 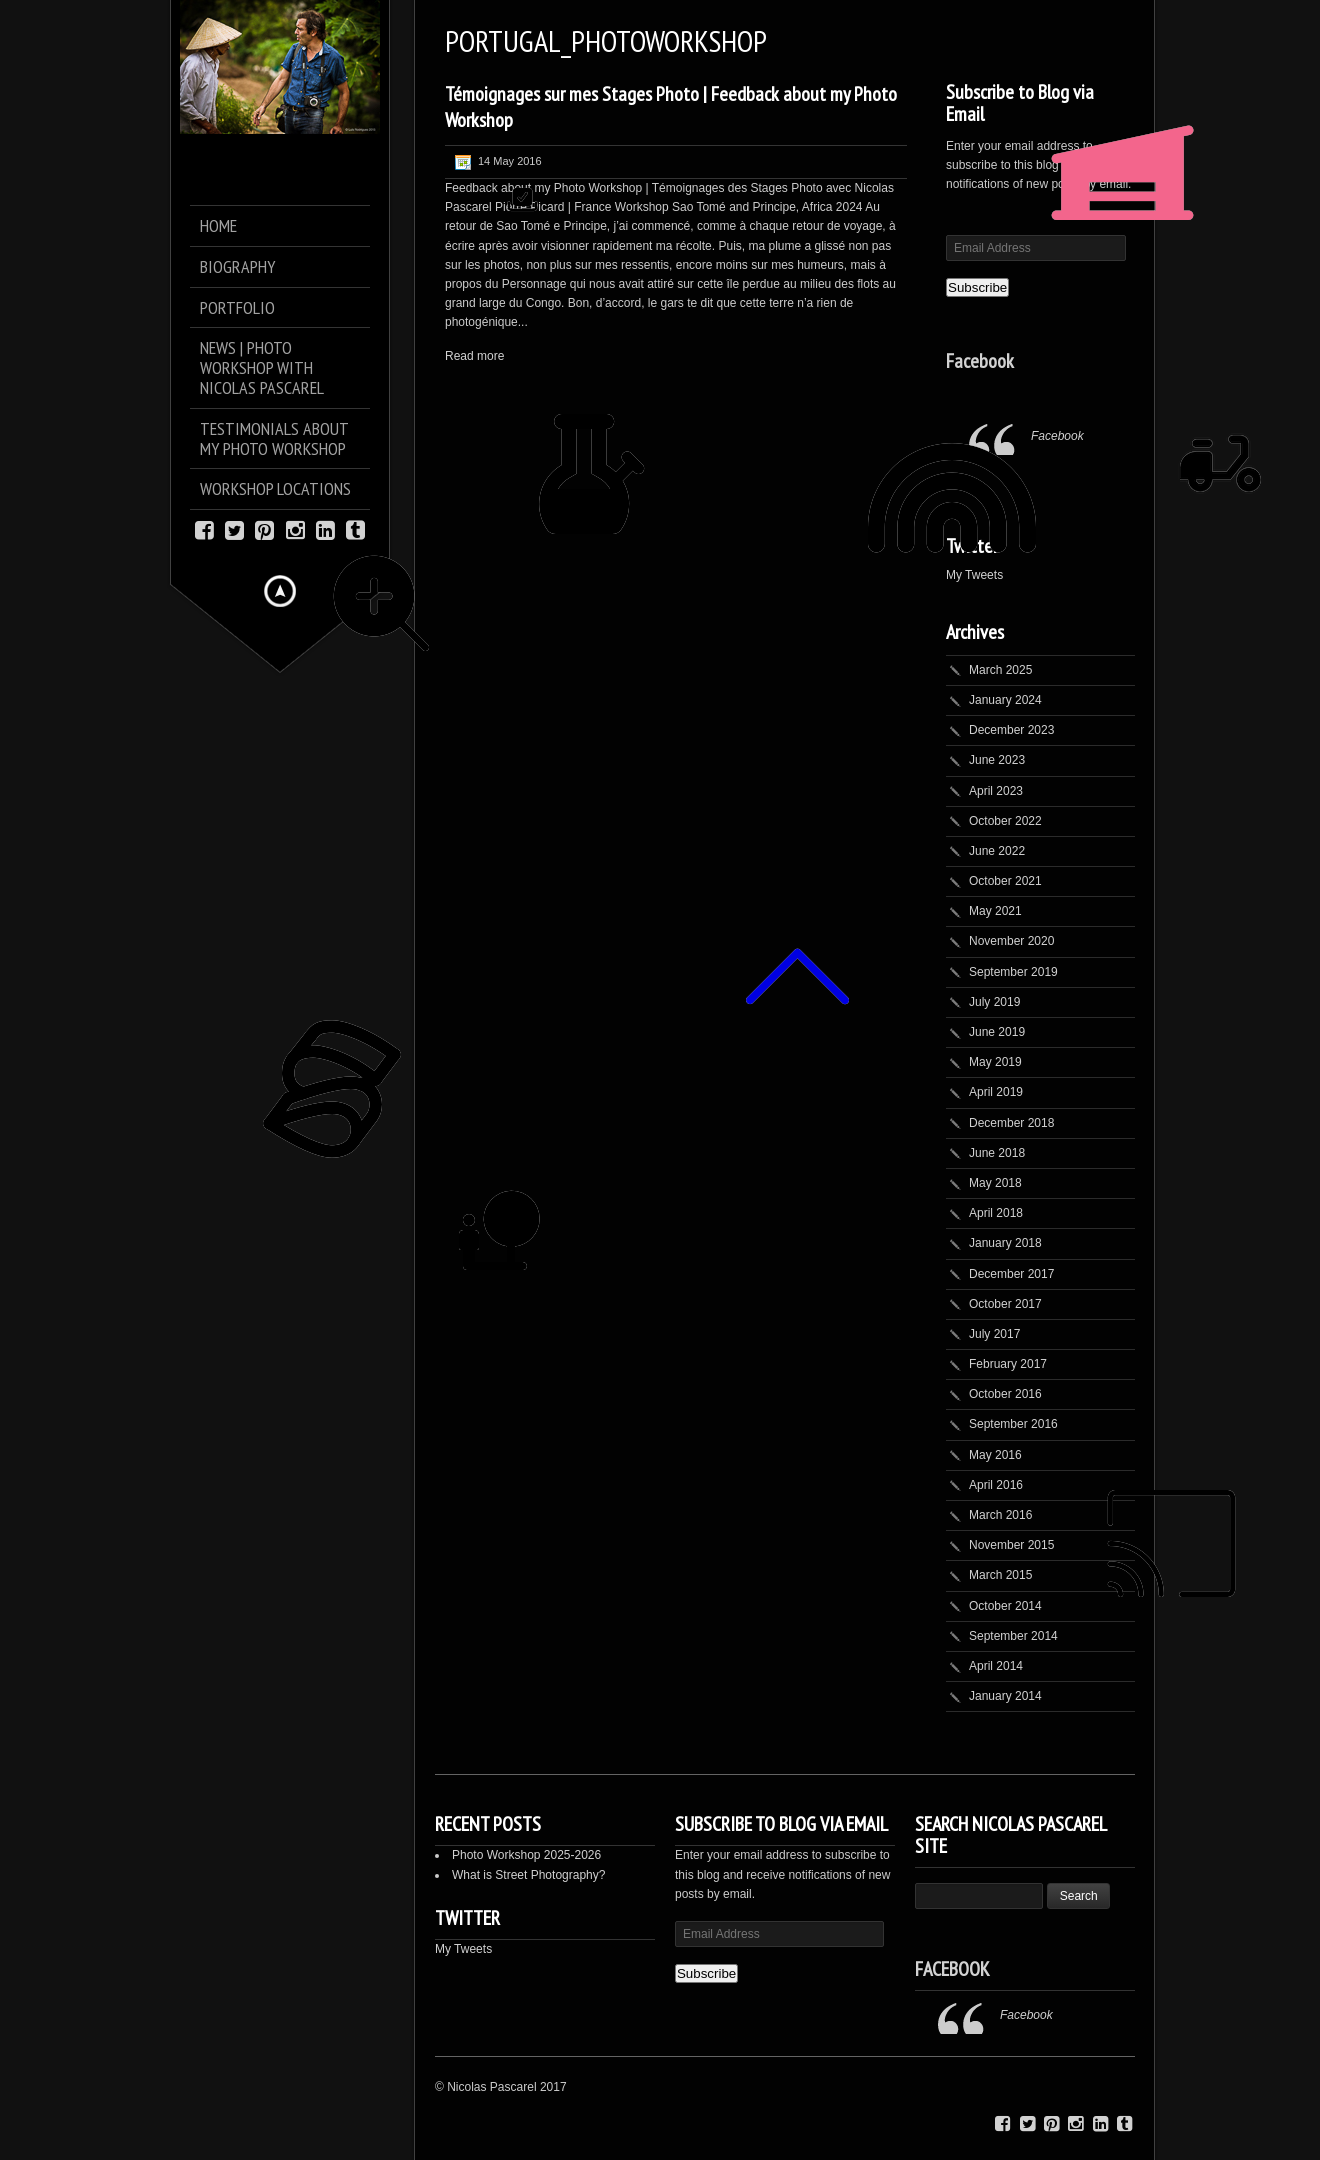 I want to click on explore outdoor activities or nature-related content, so click(x=499, y=1230).